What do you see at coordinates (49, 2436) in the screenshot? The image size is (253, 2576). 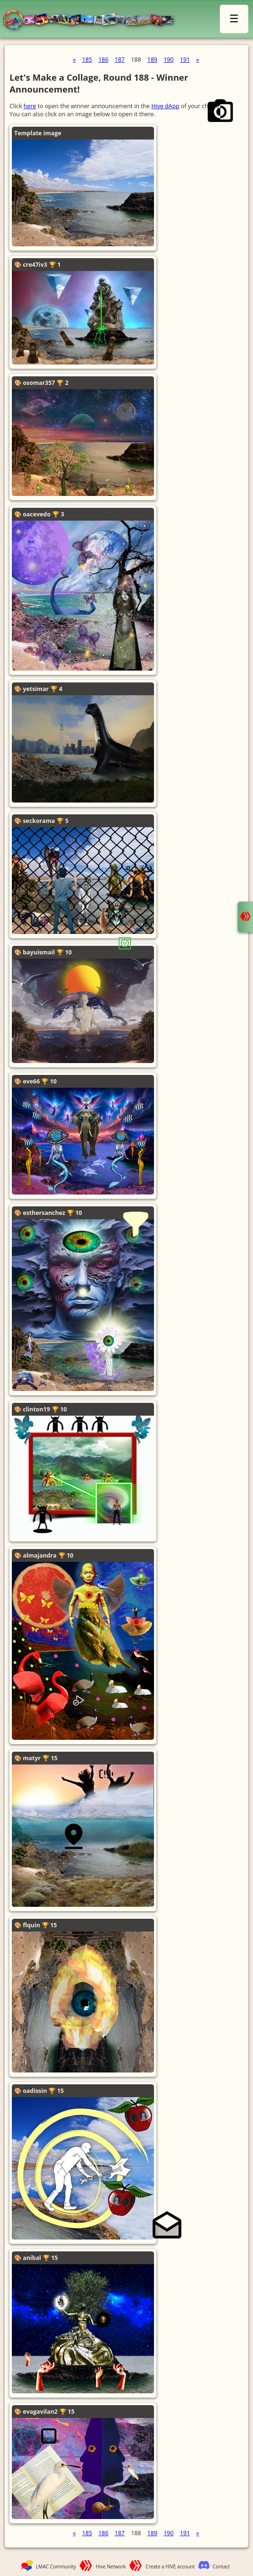 I see `an unselected checkbox option` at bounding box center [49, 2436].